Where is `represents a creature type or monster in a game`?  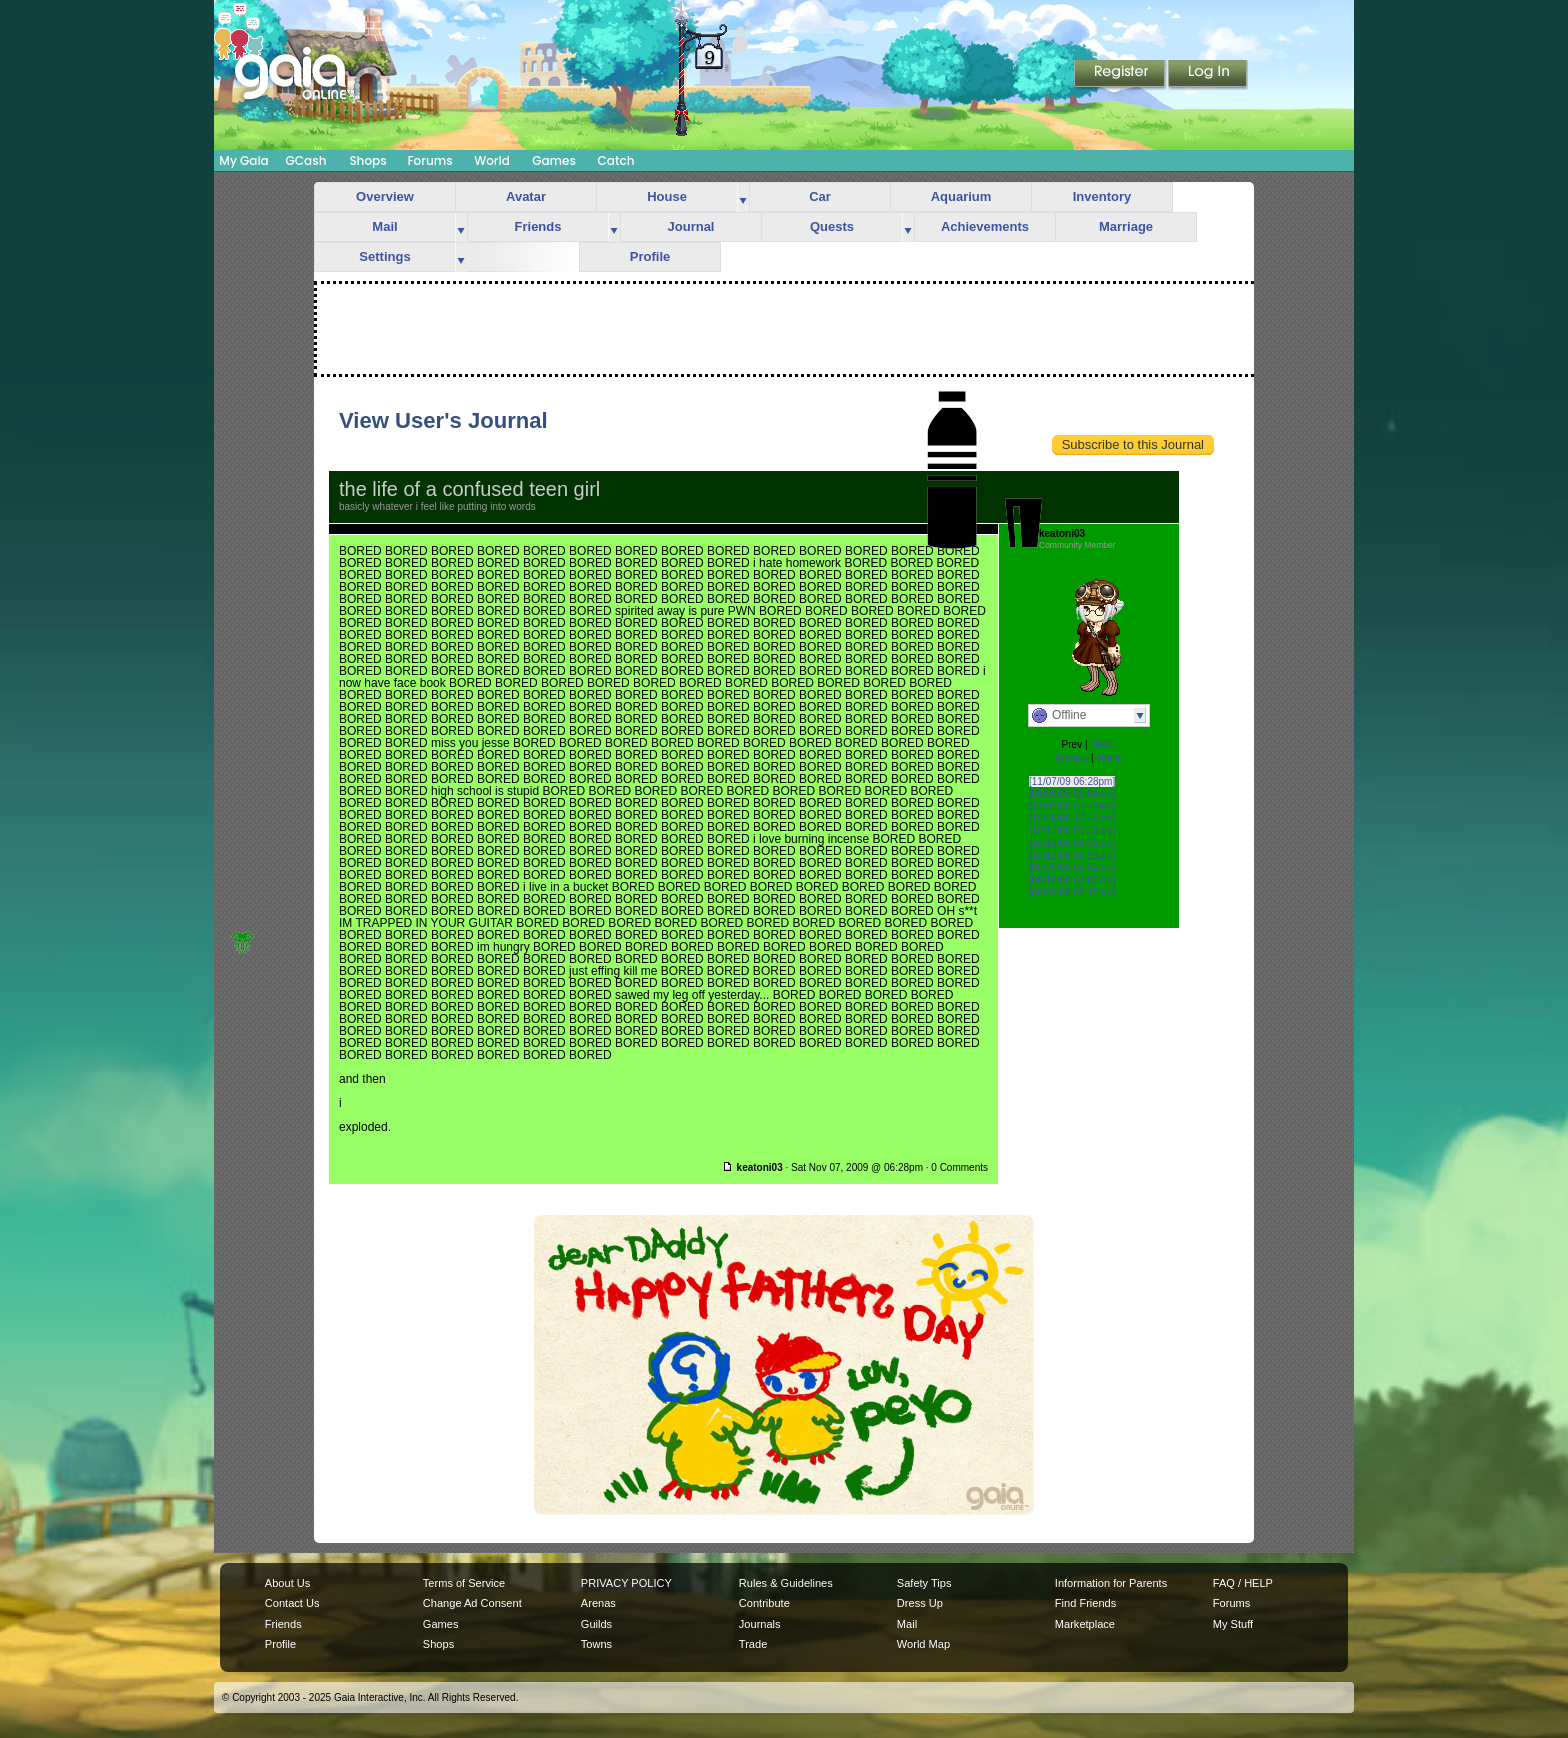
represents a creature type or monster in a game is located at coordinates (242, 942).